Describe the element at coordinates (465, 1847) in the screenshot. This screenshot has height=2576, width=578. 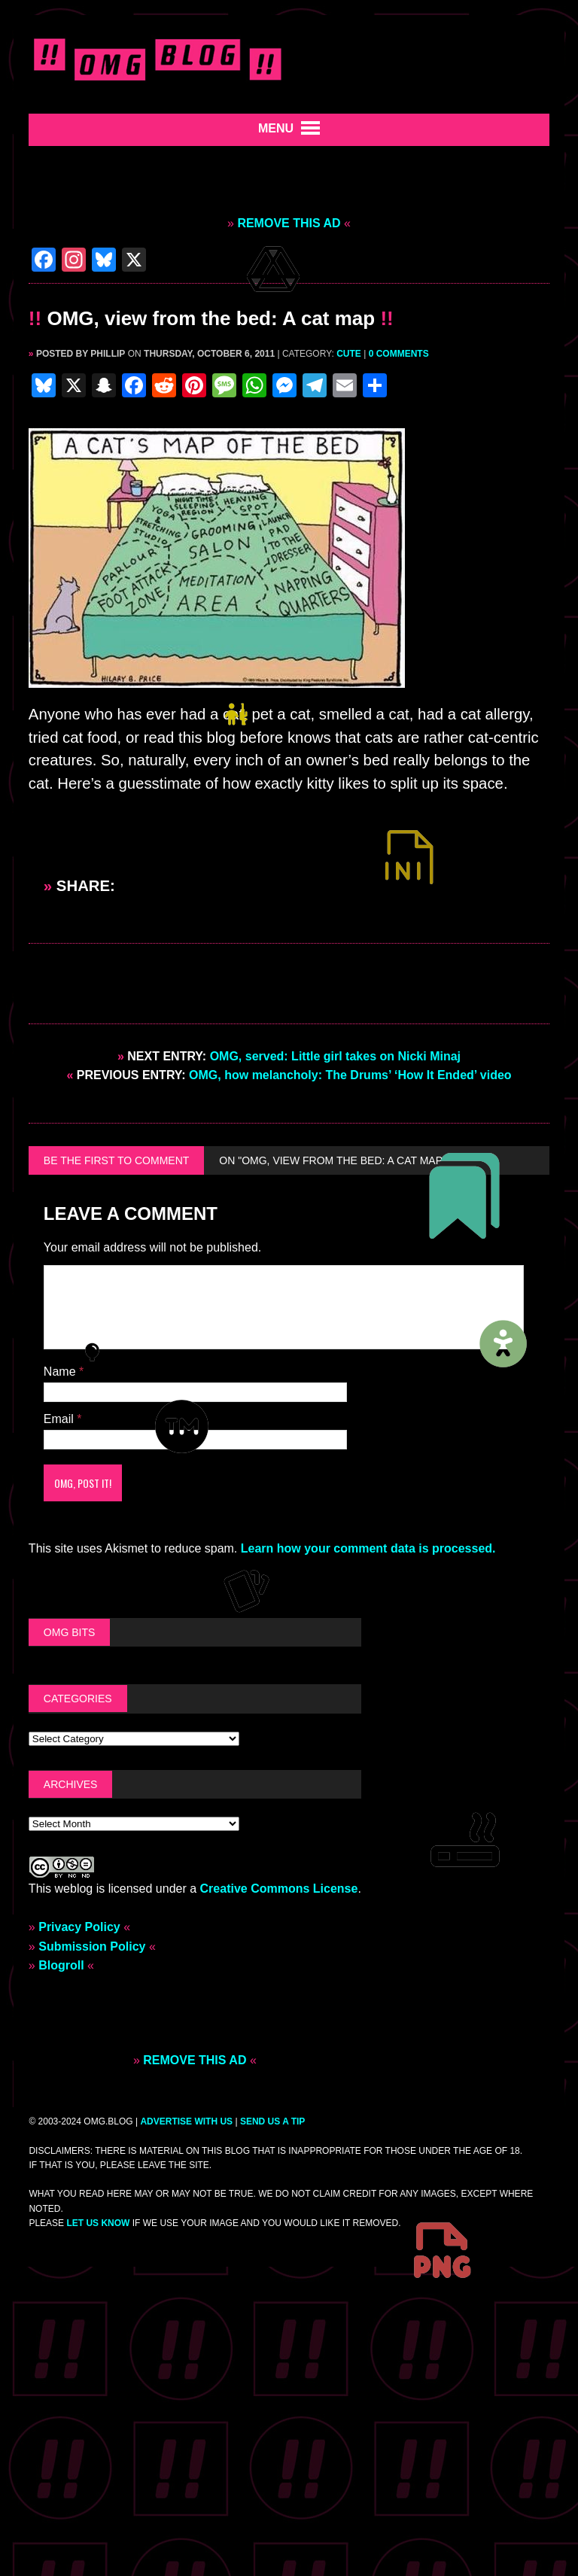
I see `indicates a designated smoking area` at that location.